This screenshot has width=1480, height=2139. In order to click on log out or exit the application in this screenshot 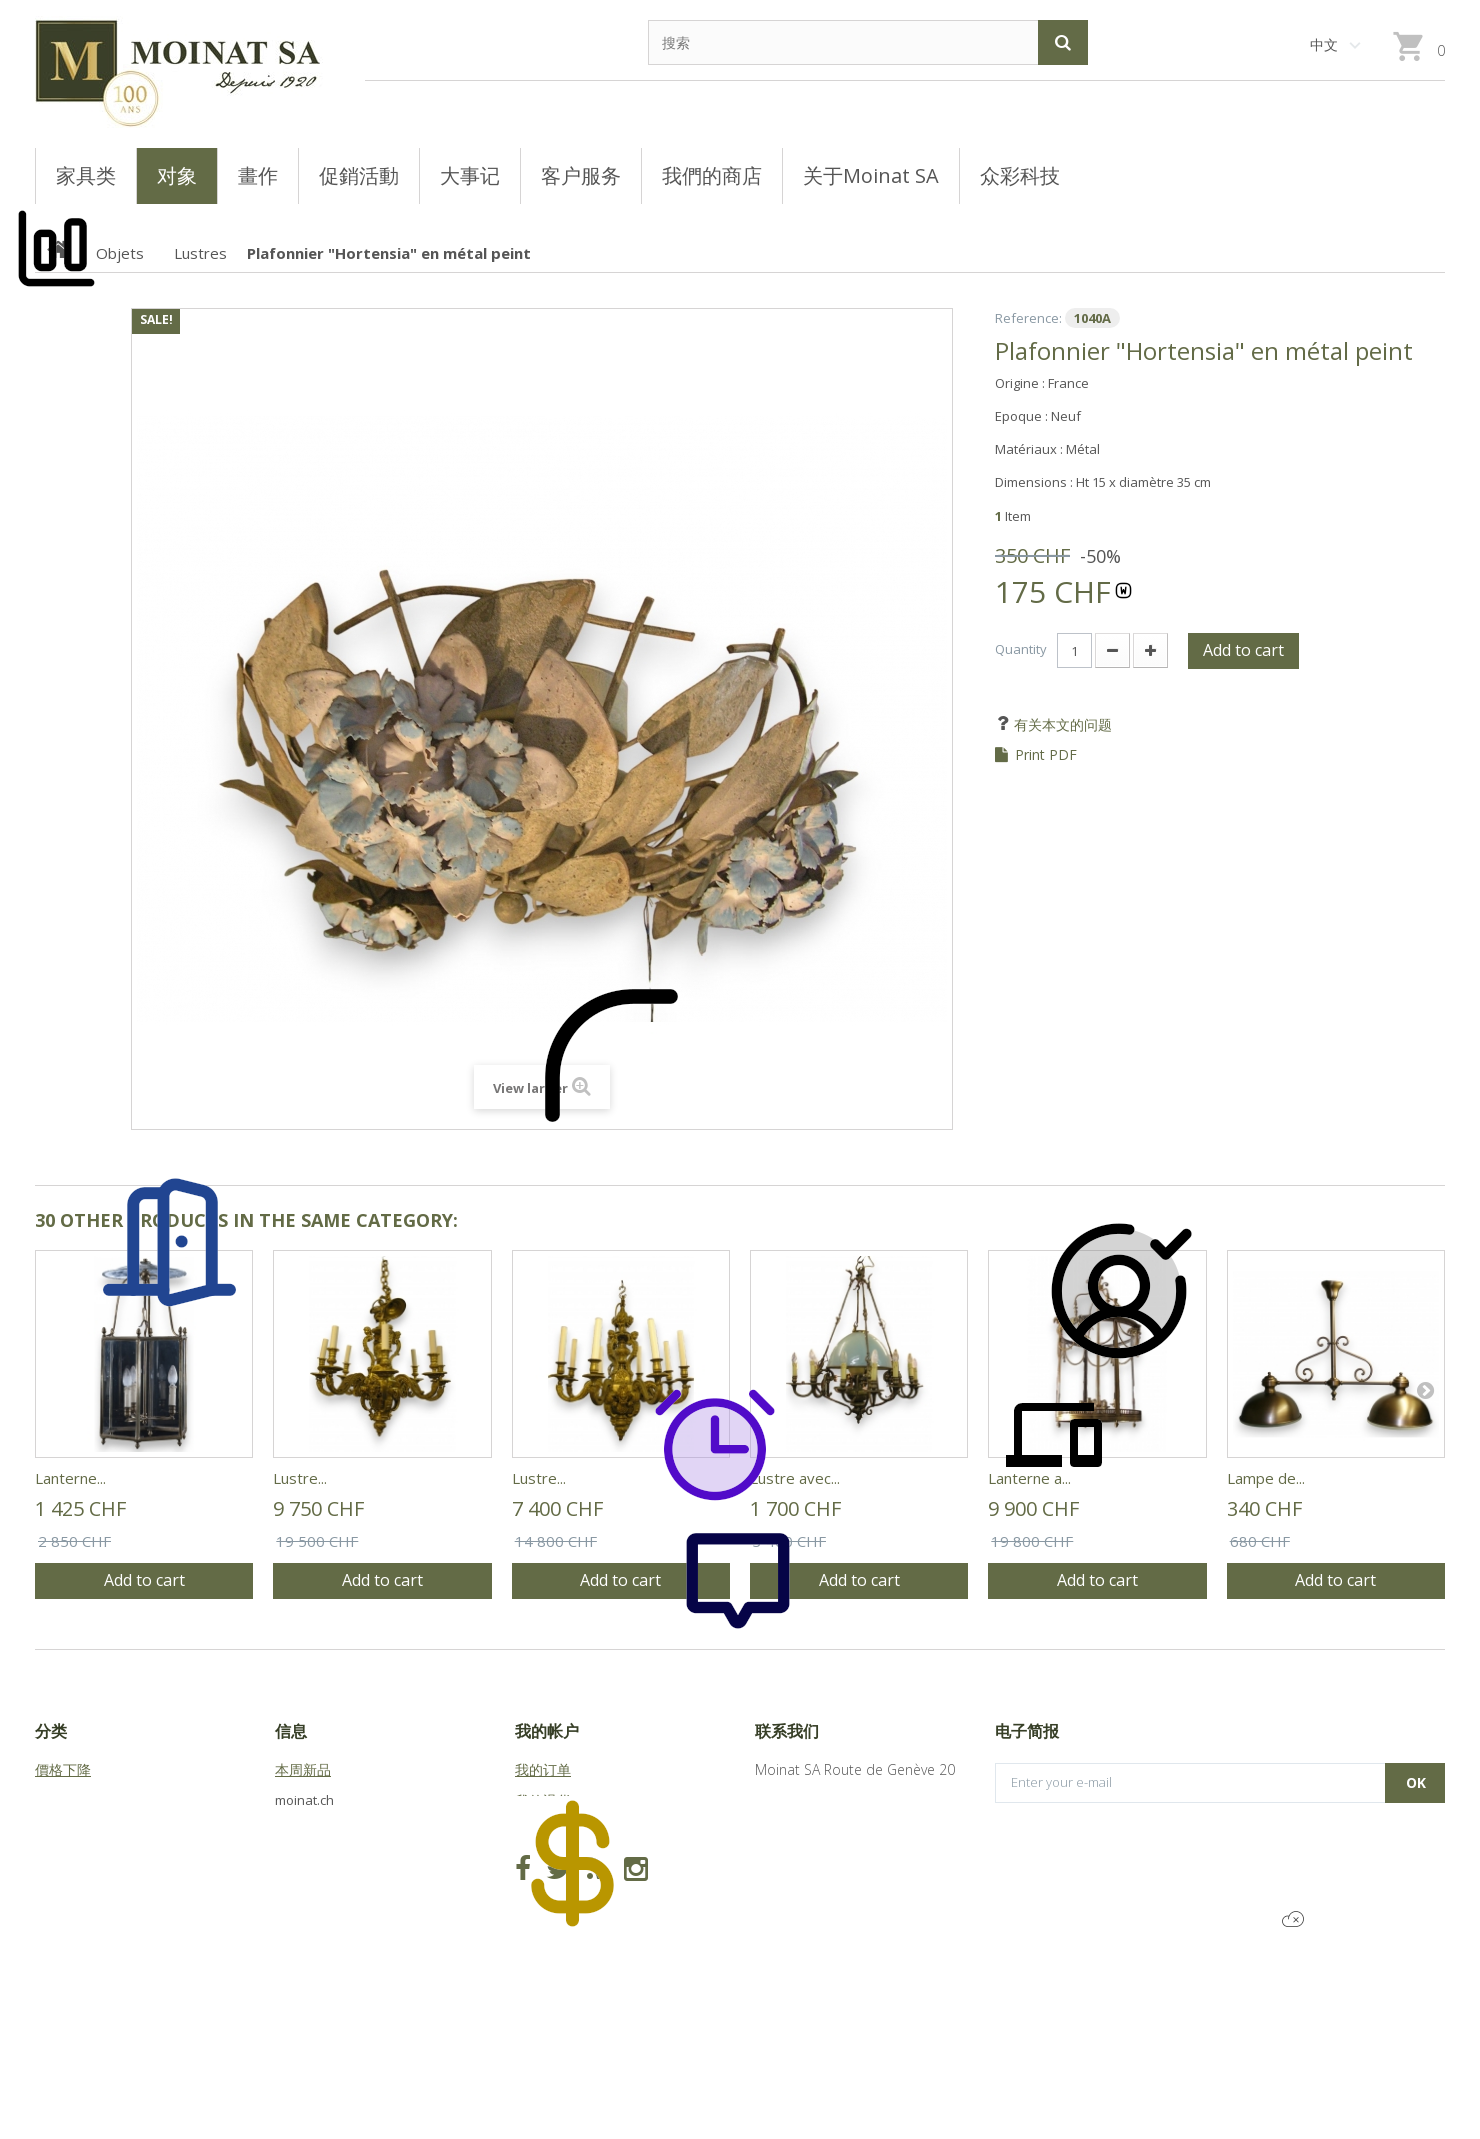, I will do `click(169, 1241)`.